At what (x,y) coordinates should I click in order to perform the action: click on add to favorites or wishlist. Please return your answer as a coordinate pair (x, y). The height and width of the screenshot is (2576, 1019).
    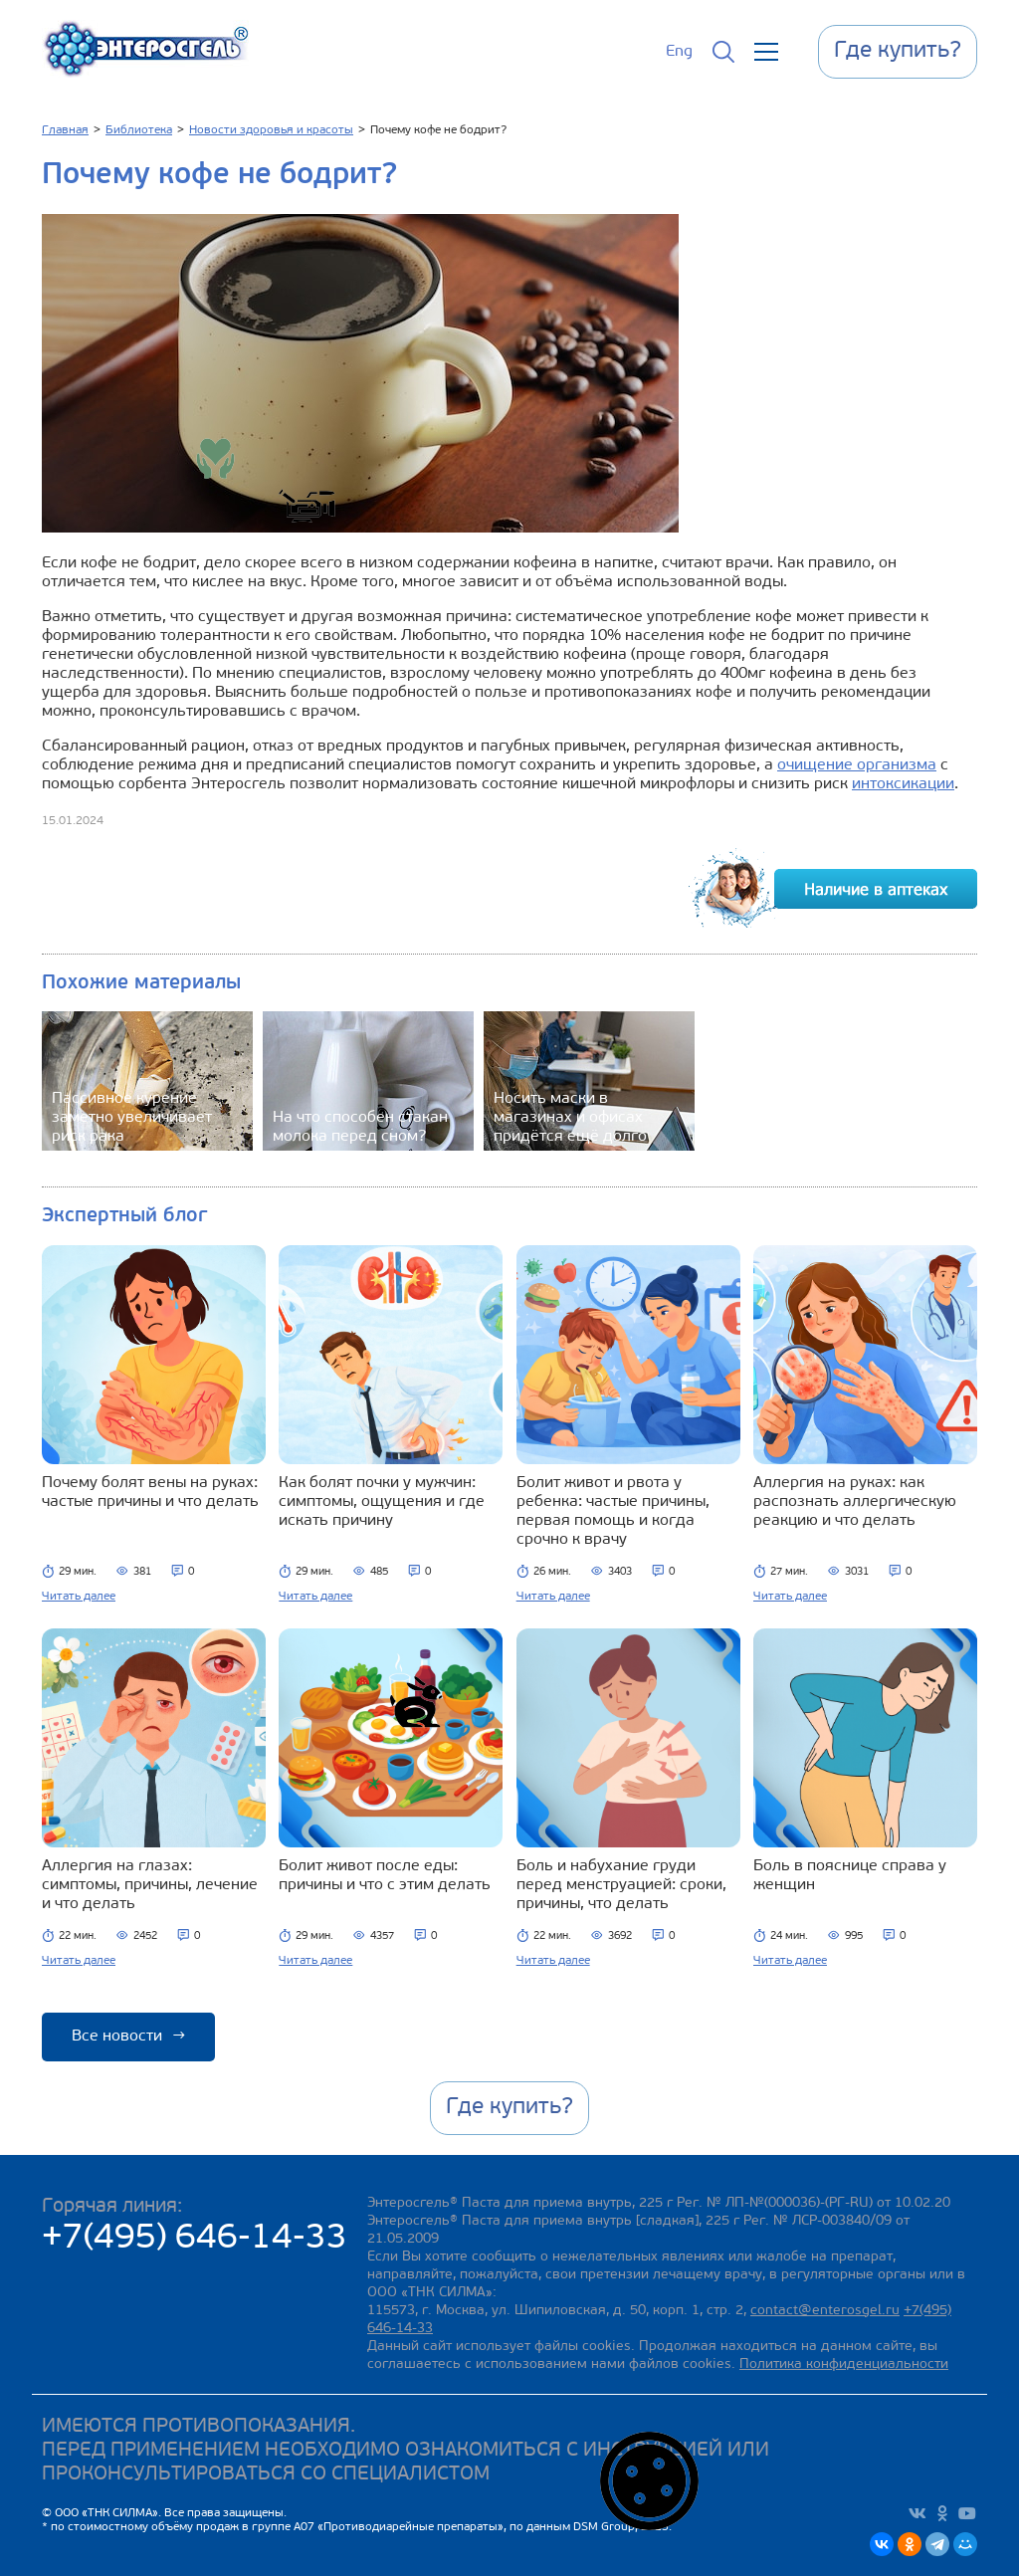
    Looking at the image, I should click on (215, 458).